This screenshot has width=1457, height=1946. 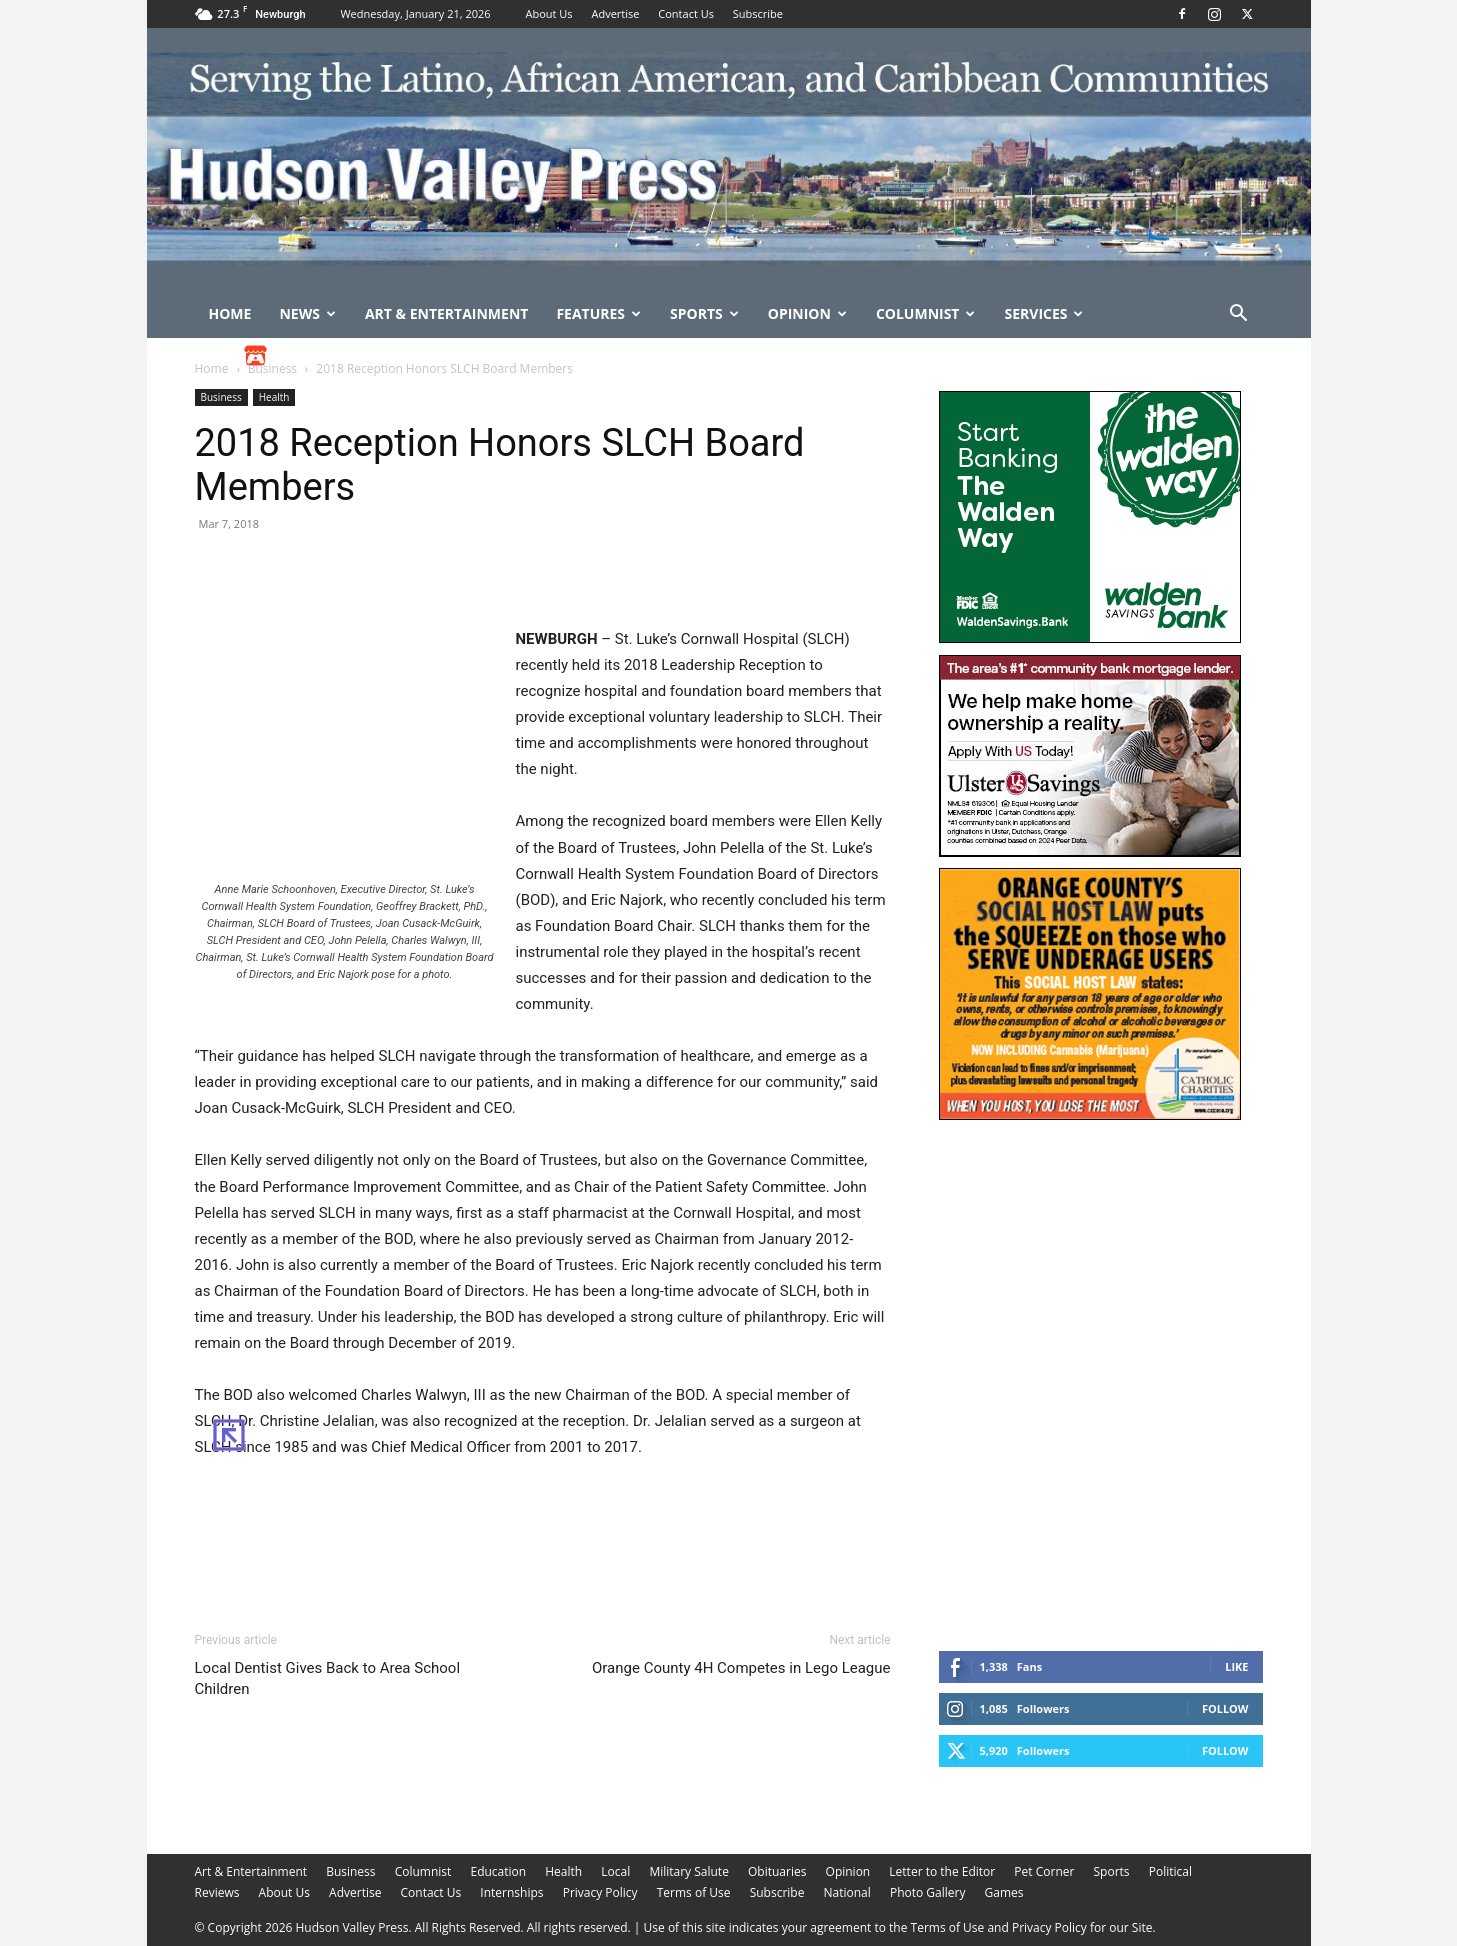 I want to click on visit itch.io indie game marketplace, so click(x=255, y=355).